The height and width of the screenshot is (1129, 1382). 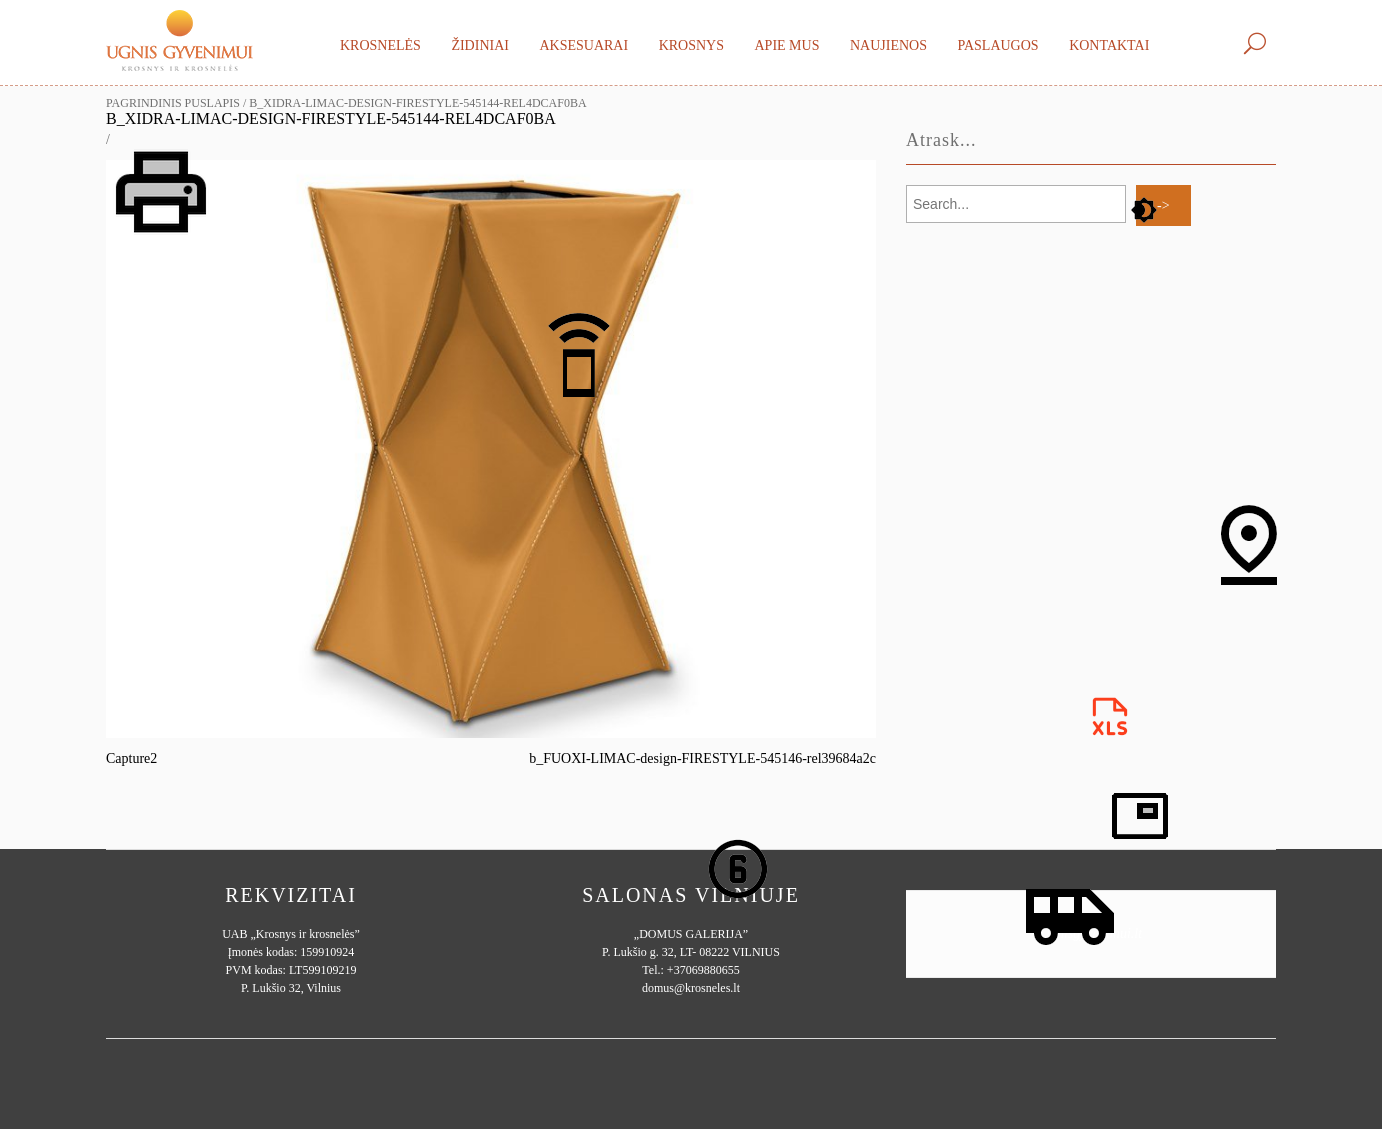 What do you see at coordinates (1110, 718) in the screenshot?
I see `open or view an Excel spreadsheet file` at bounding box center [1110, 718].